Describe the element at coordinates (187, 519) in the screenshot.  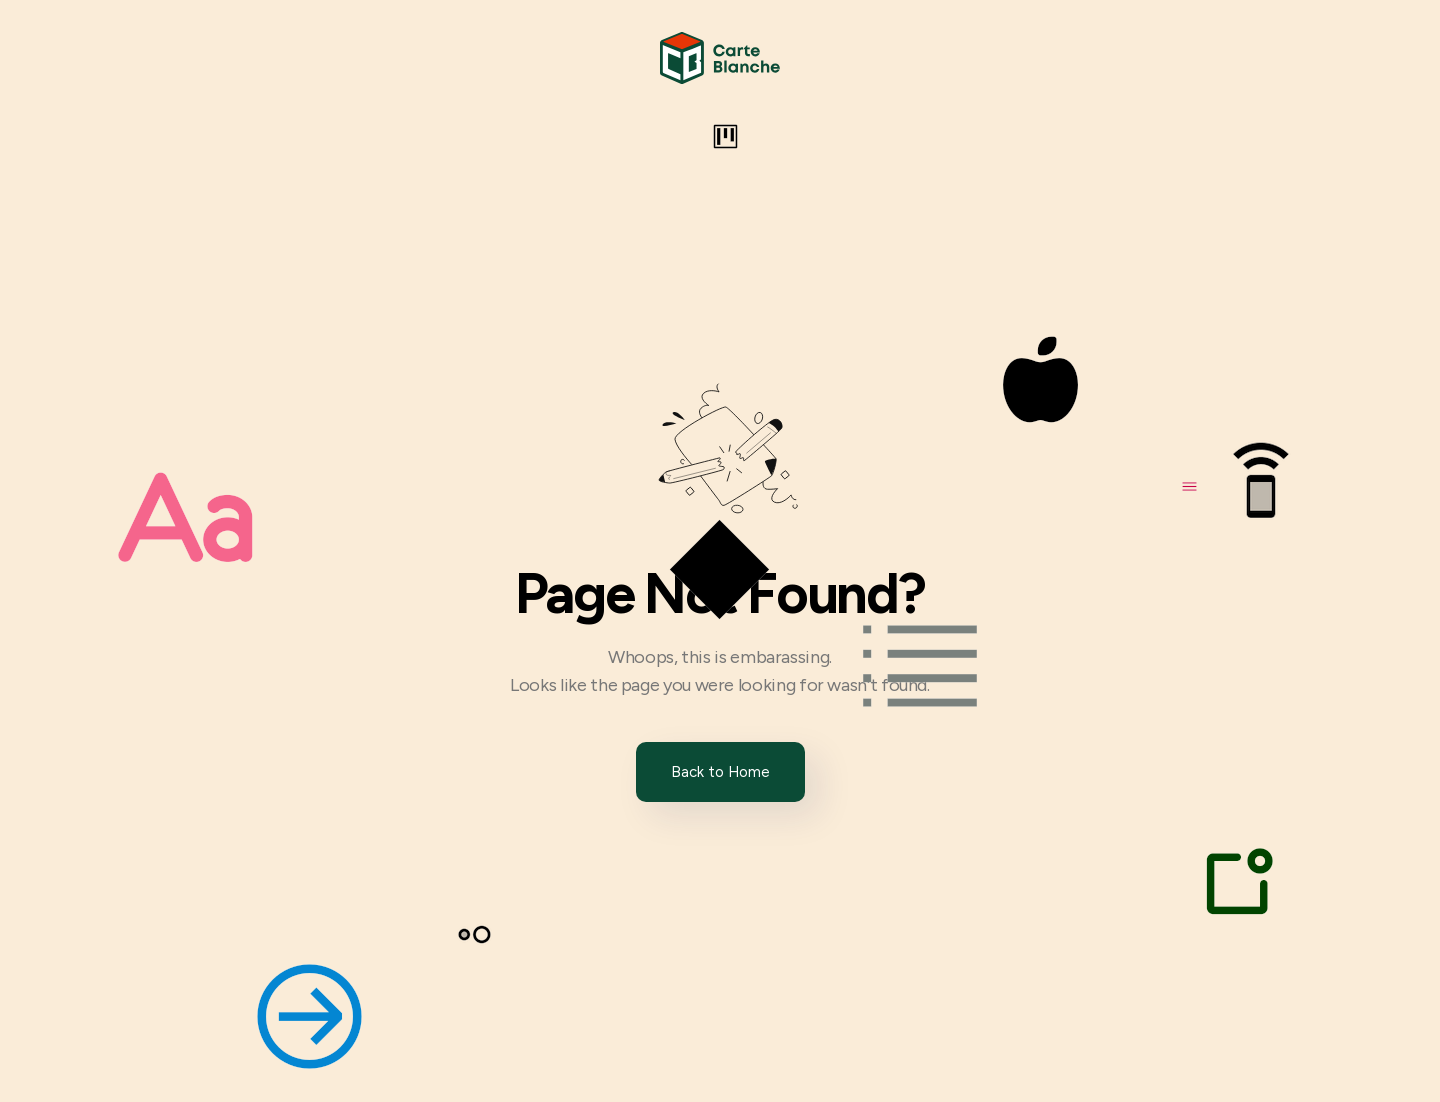
I see `change font or text settings` at that location.